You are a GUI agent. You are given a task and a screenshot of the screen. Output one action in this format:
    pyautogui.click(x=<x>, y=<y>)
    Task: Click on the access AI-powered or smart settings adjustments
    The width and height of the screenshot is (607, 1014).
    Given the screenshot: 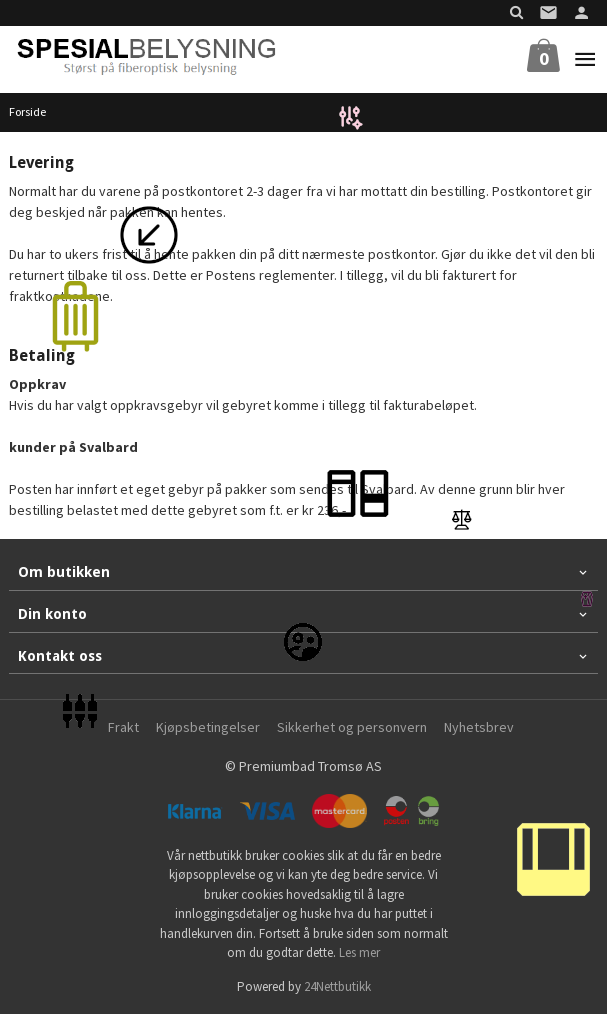 What is the action you would take?
    pyautogui.click(x=349, y=116)
    